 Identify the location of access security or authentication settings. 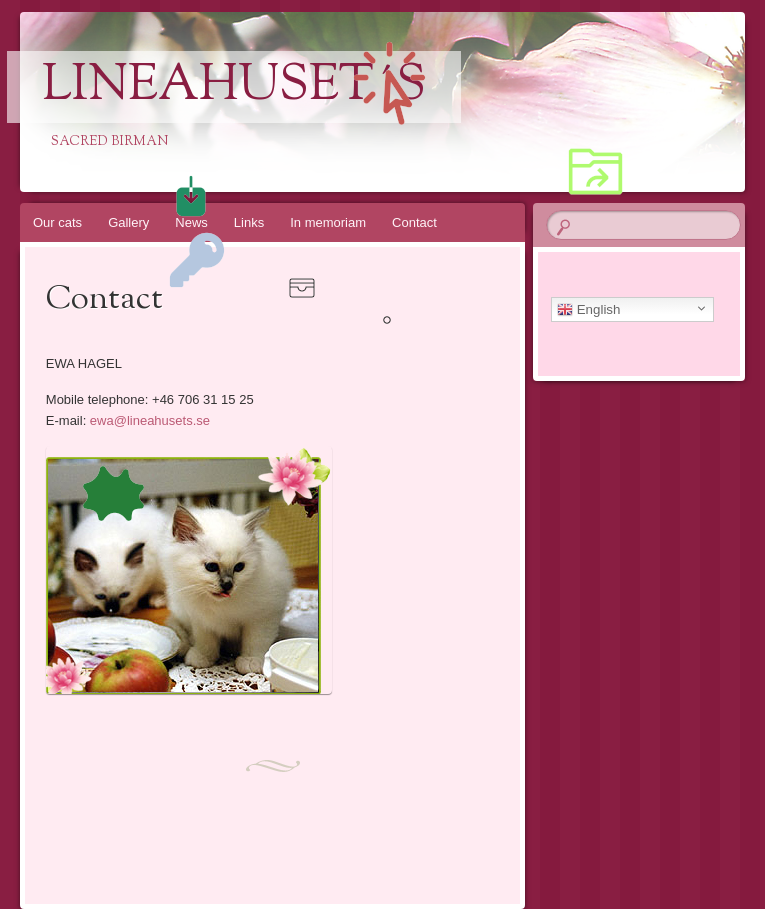
(197, 260).